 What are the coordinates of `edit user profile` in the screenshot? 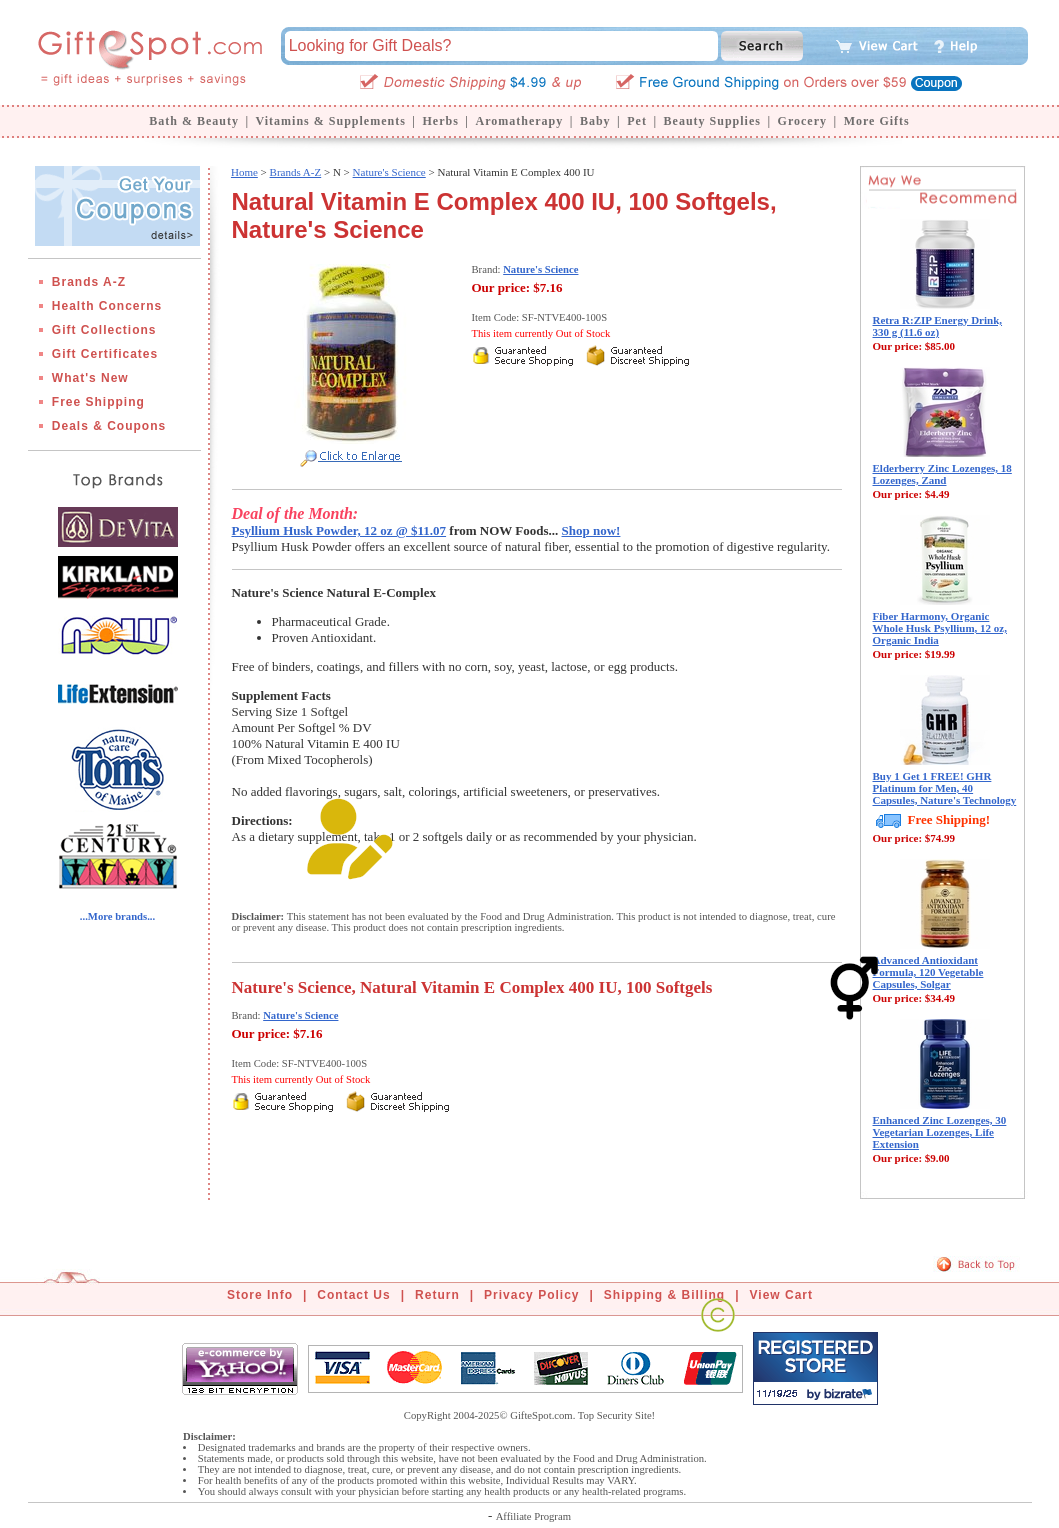 It's located at (348, 836).